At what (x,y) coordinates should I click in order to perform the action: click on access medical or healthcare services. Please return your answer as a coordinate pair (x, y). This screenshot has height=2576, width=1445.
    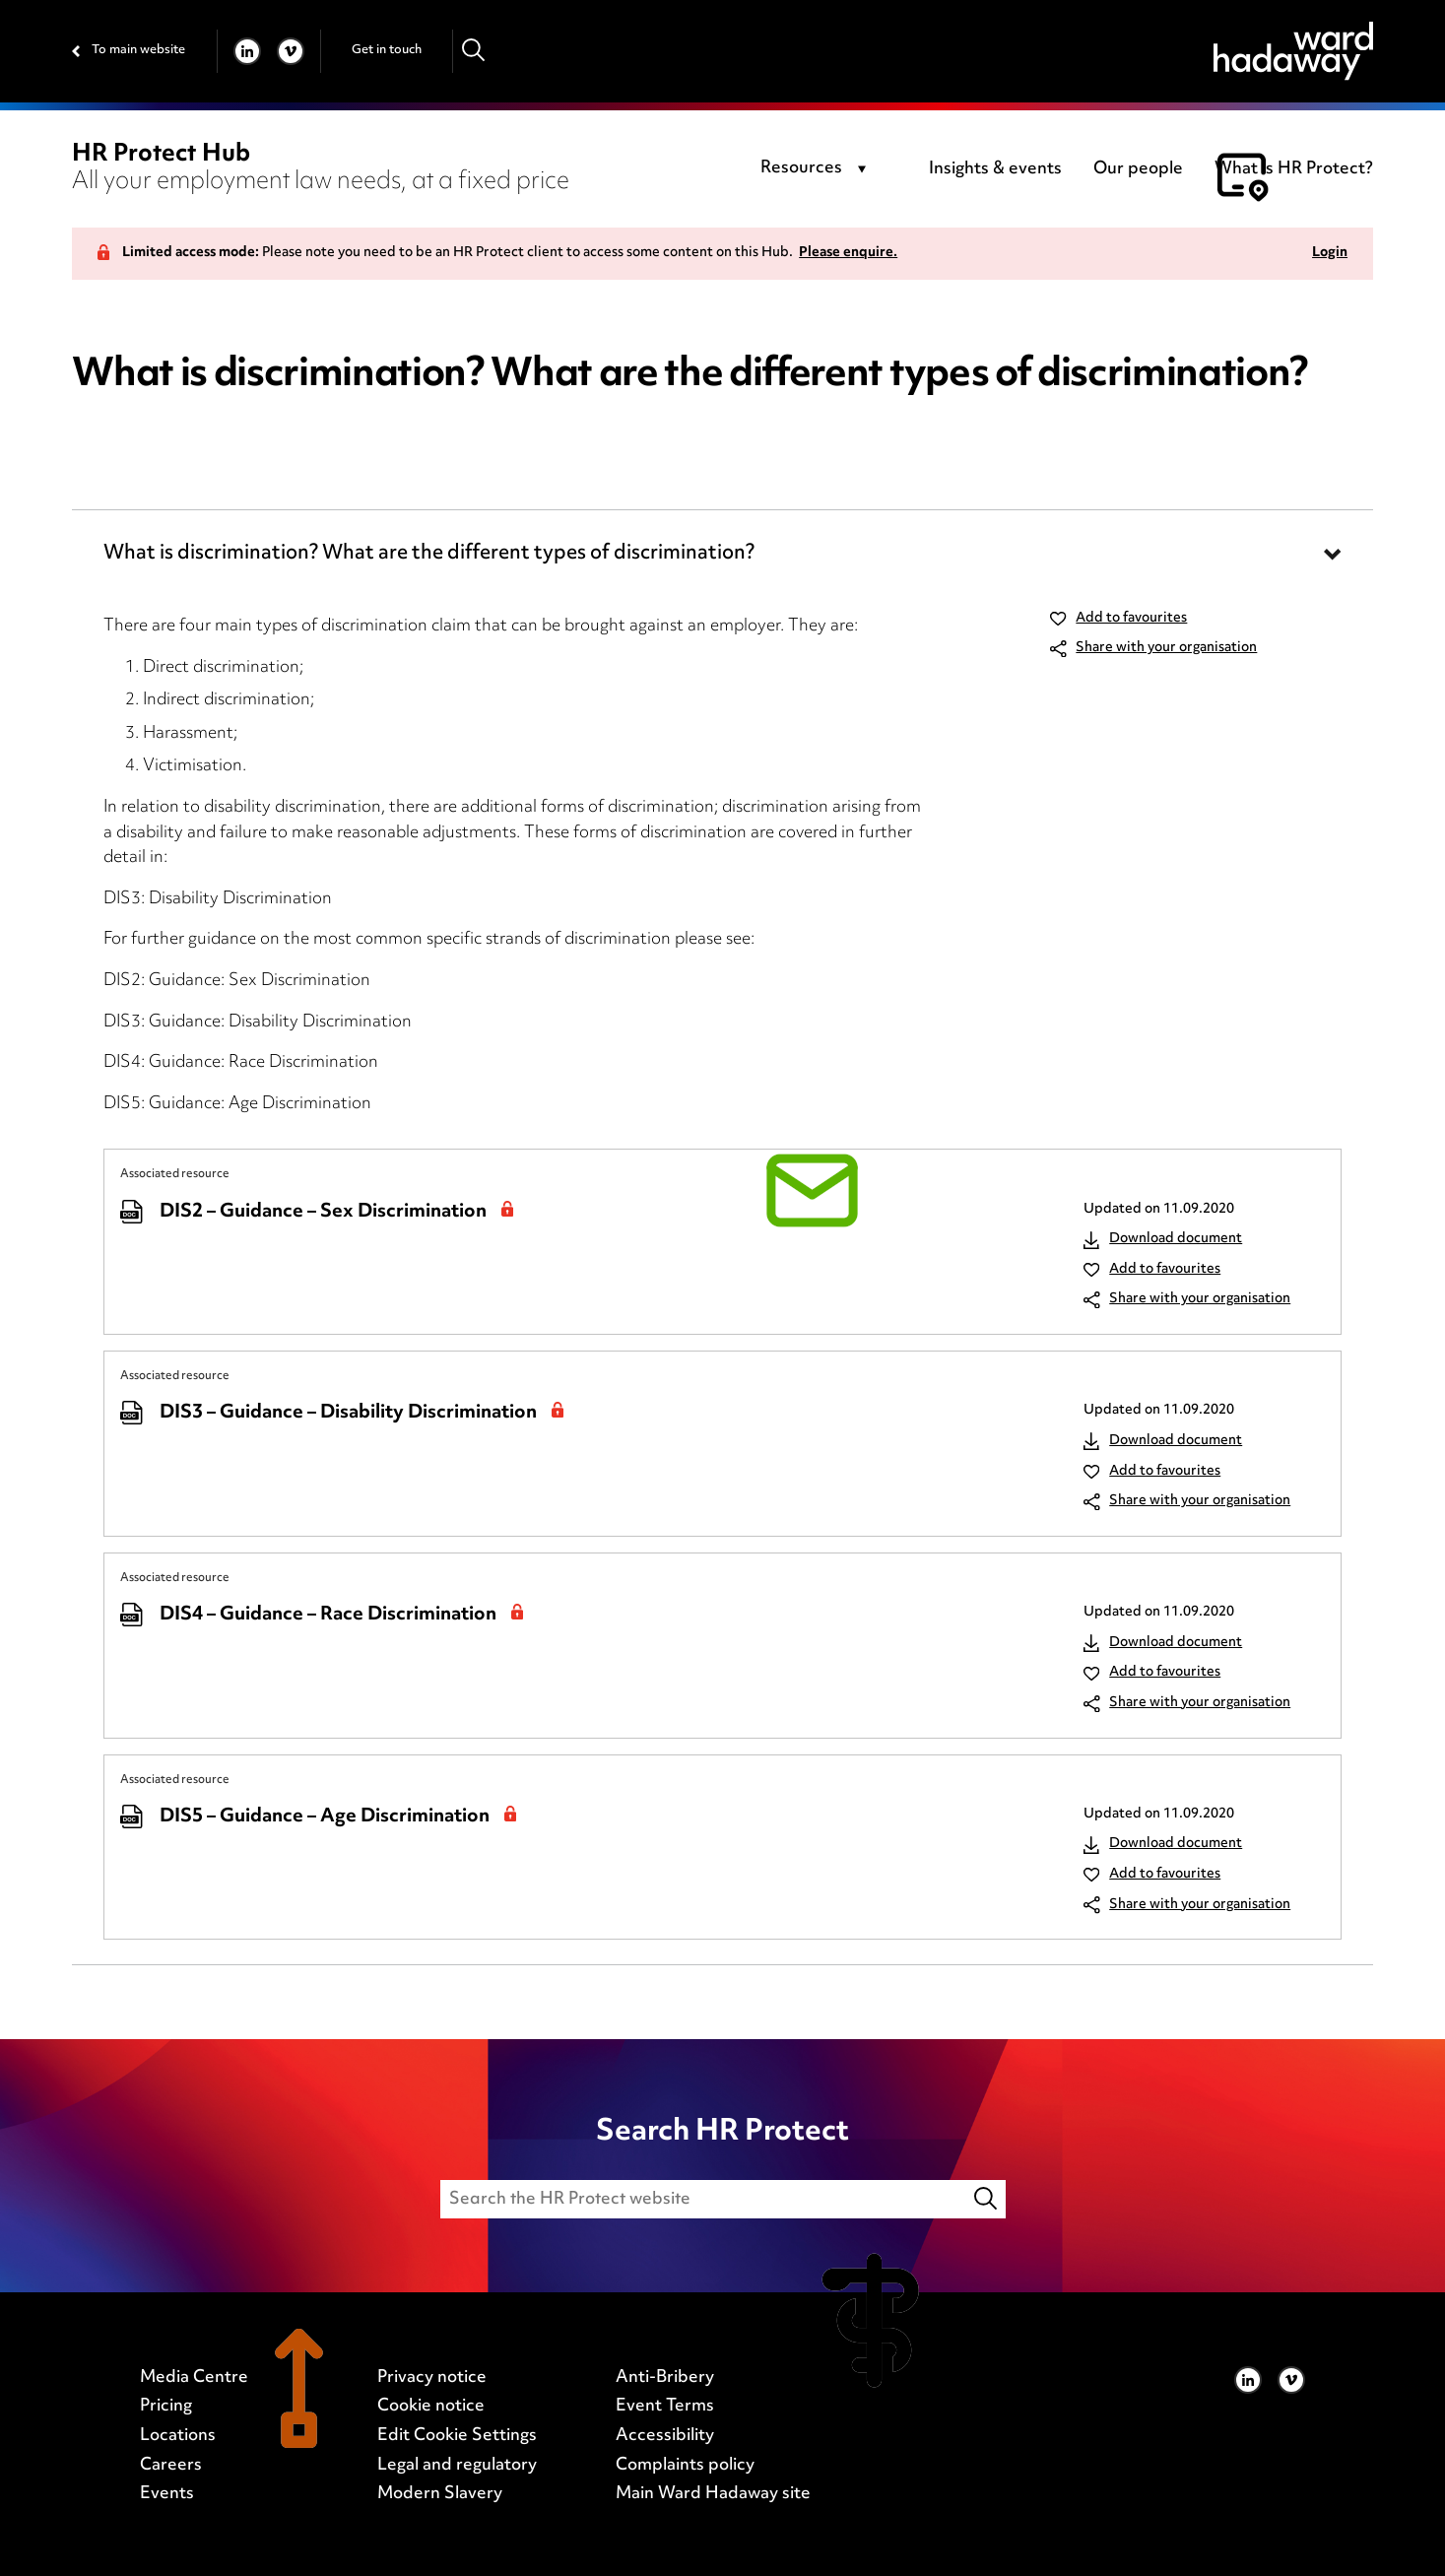
    Looking at the image, I should click on (874, 2320).